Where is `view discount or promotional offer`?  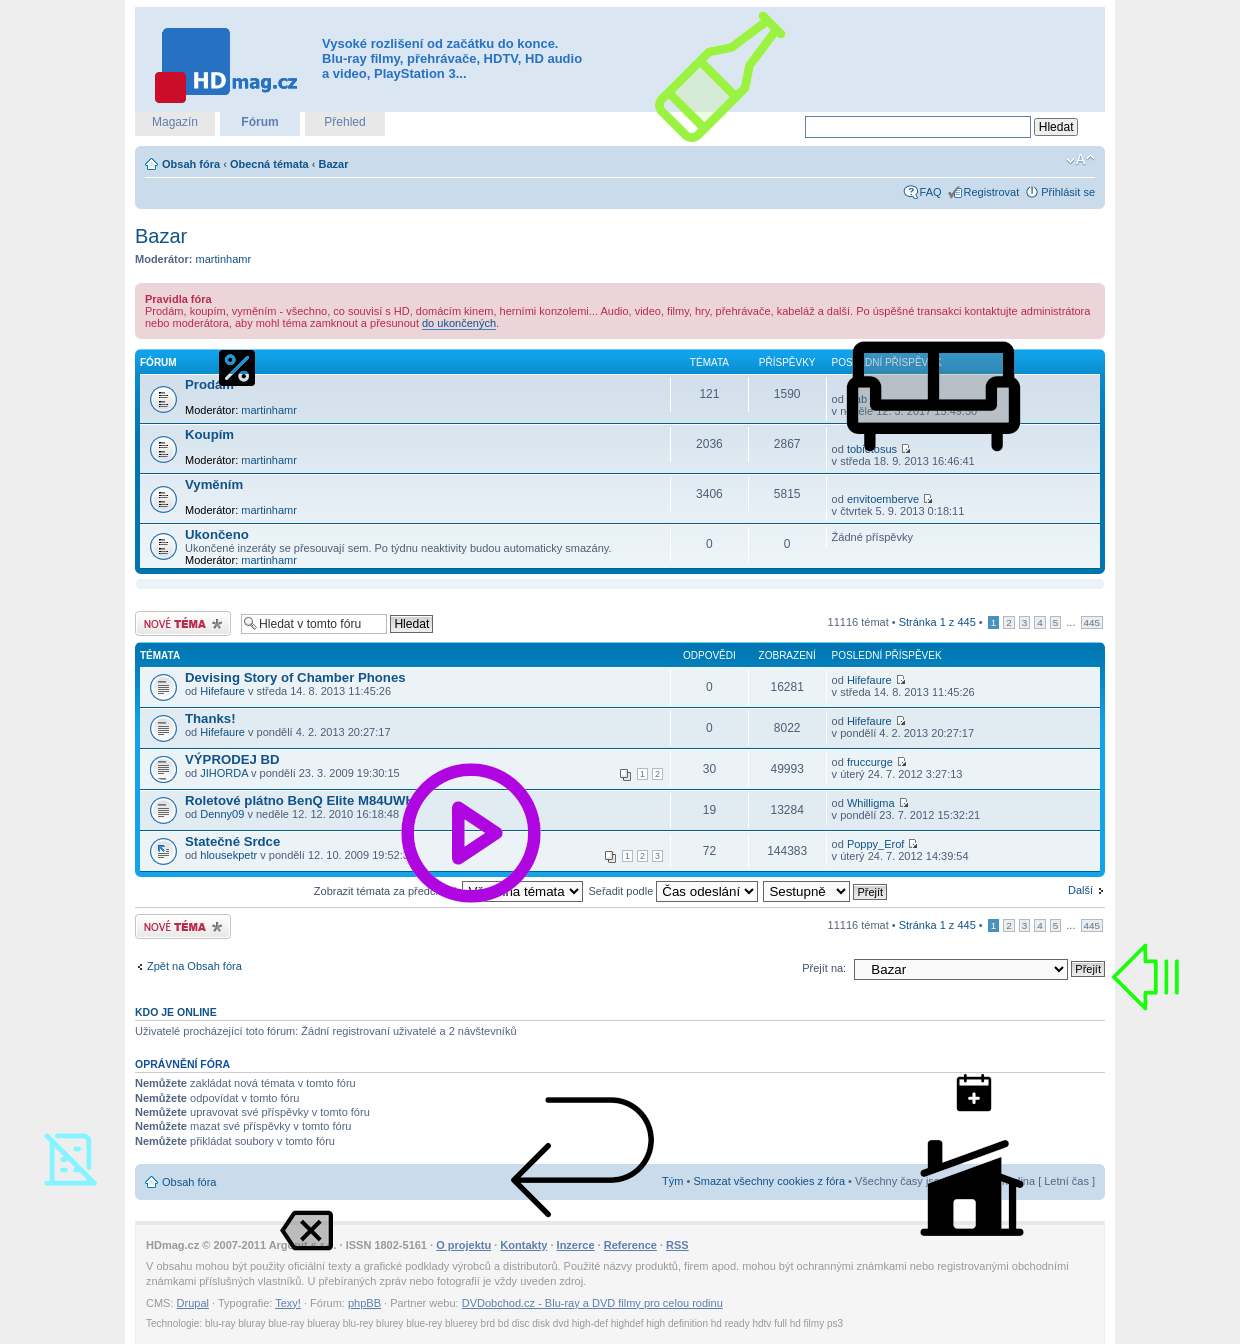
view discount or promotional offer is located at coordinates (237, 368).